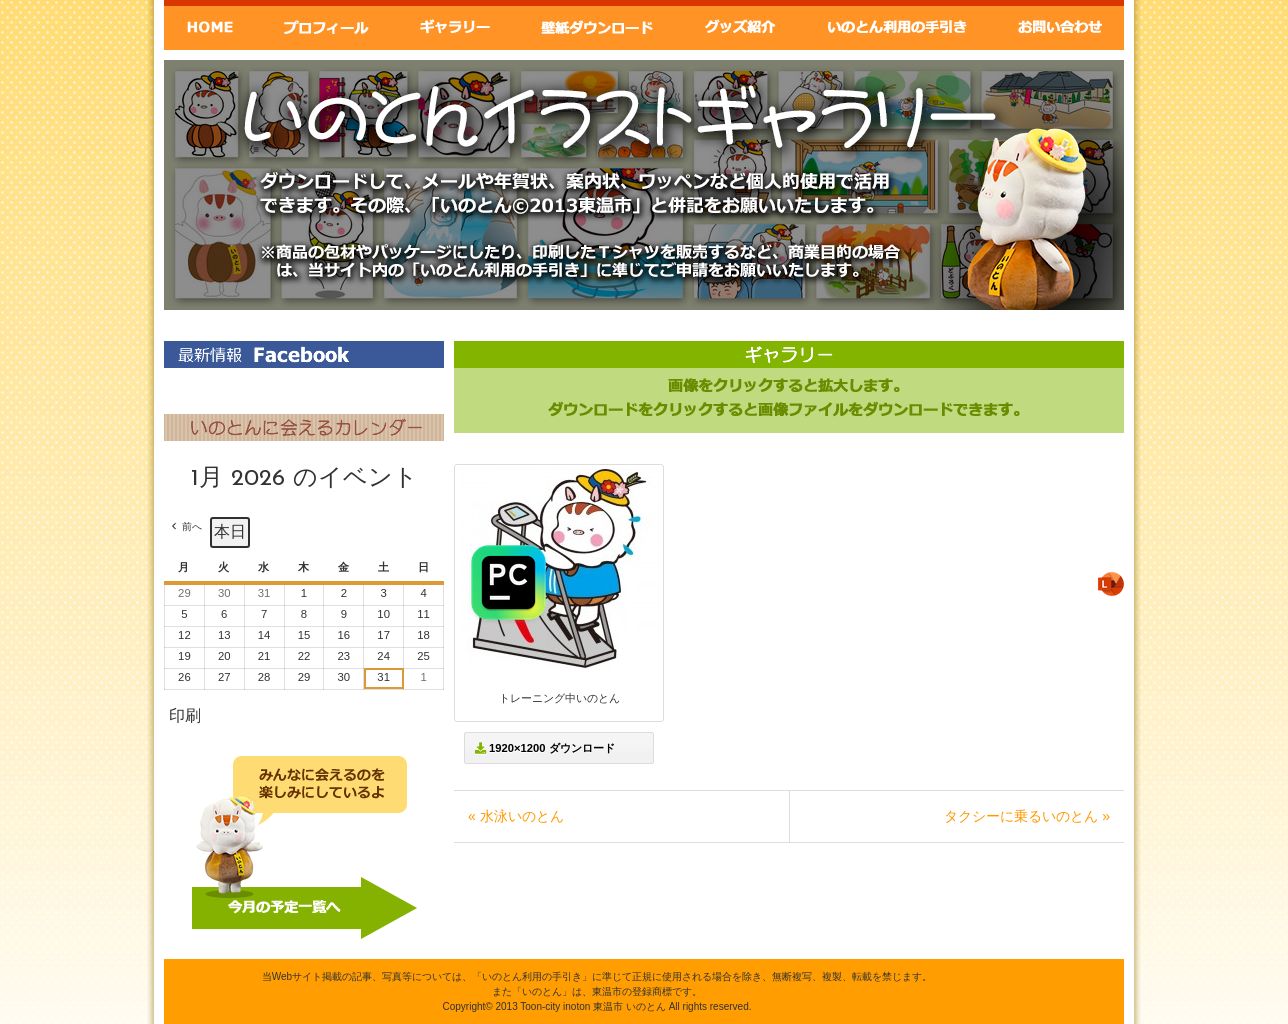 The image size is (1288, 1024). Describe the element at coordinates (1111, 584) in the screenshot. I see `open microsoft lens app` at that location.